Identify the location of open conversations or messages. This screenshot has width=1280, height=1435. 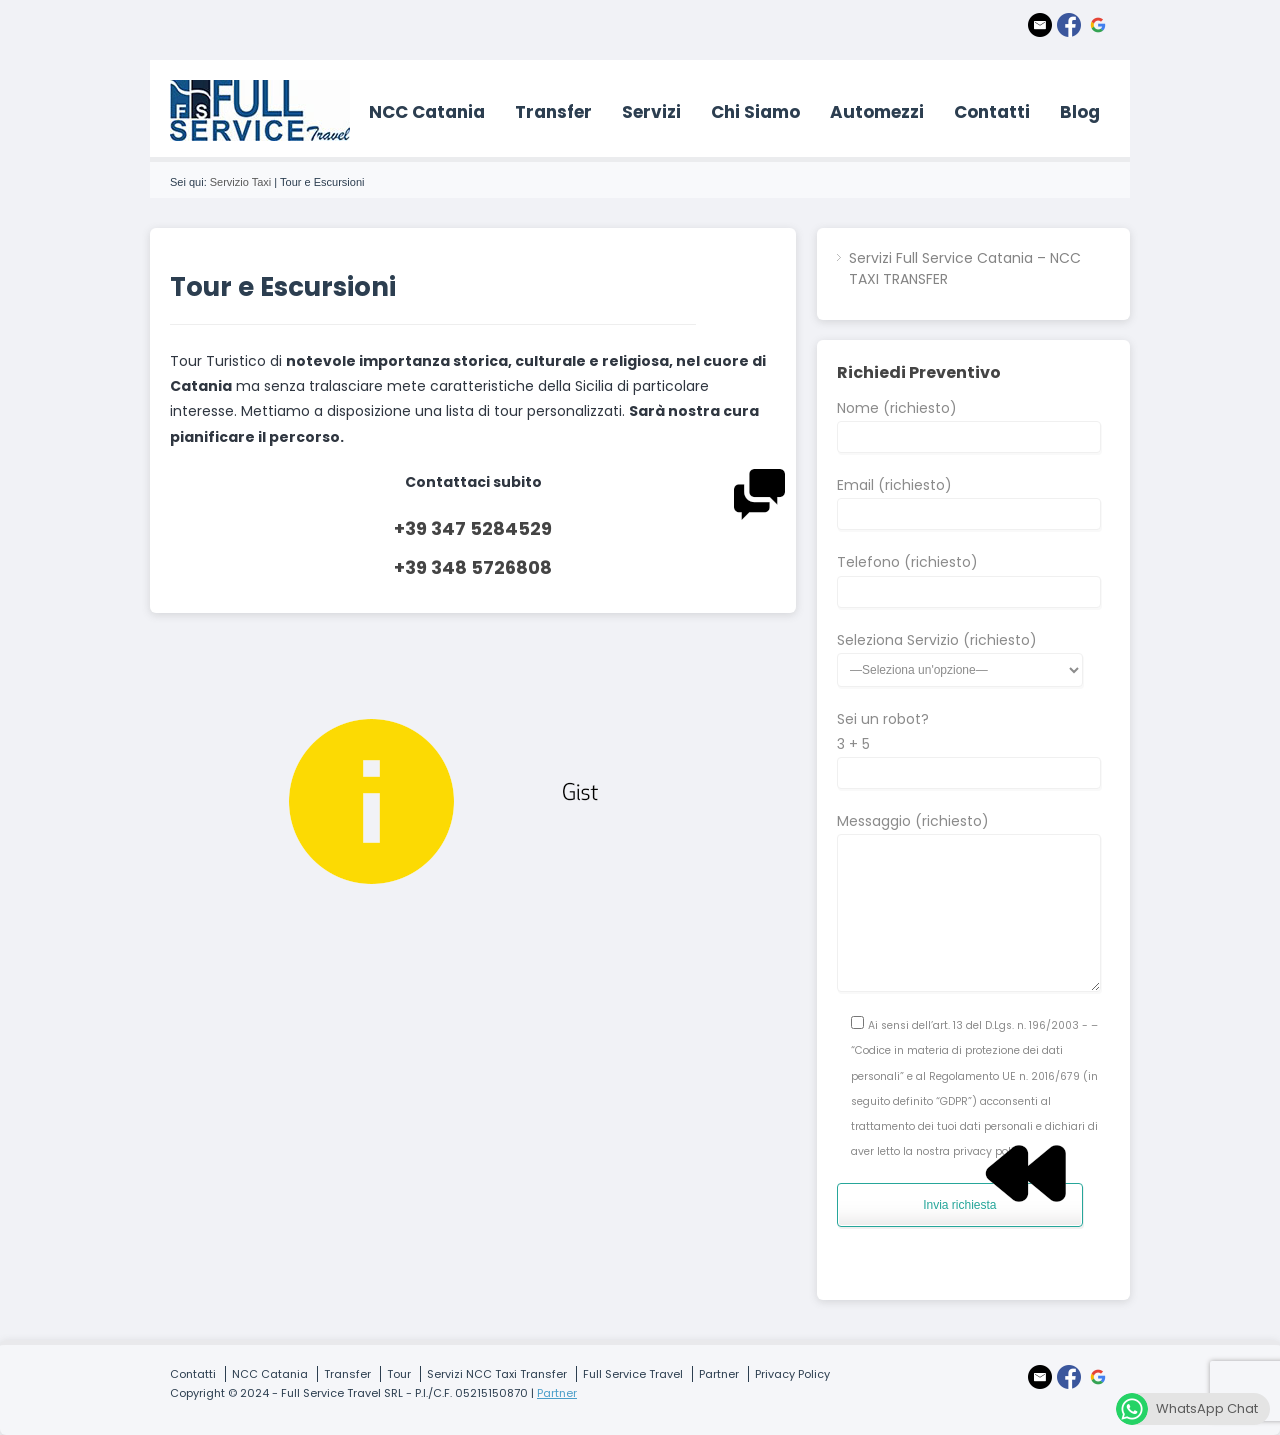
(759, 494).